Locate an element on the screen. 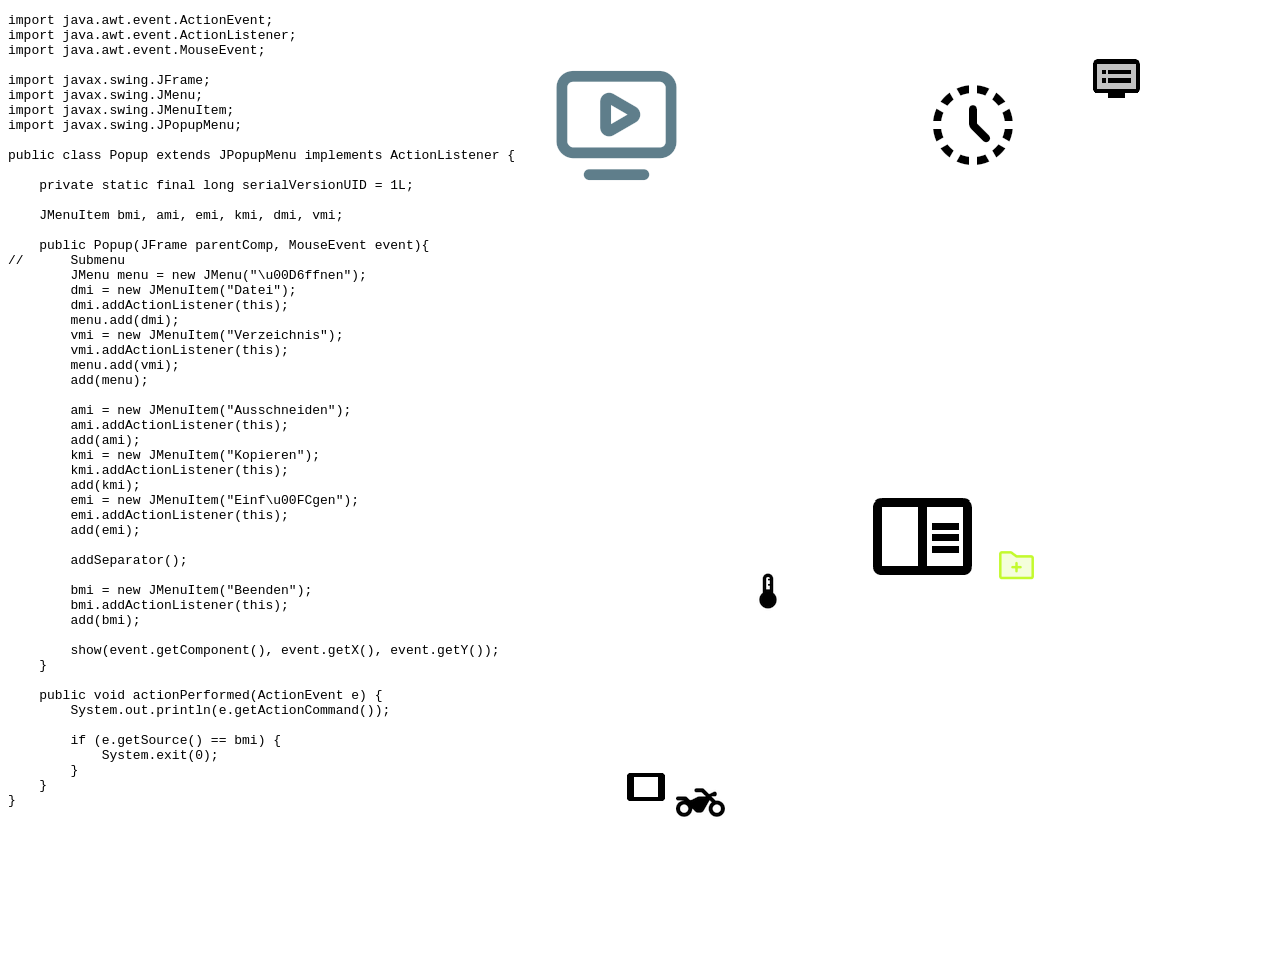  toggle history tracking off is located at coordinates (973, 125).